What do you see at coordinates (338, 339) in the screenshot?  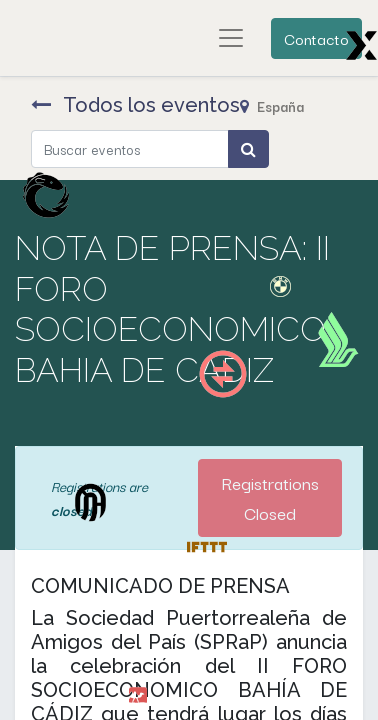 I see `Singapore Airlines app or website` at bounding box center [338, 339].